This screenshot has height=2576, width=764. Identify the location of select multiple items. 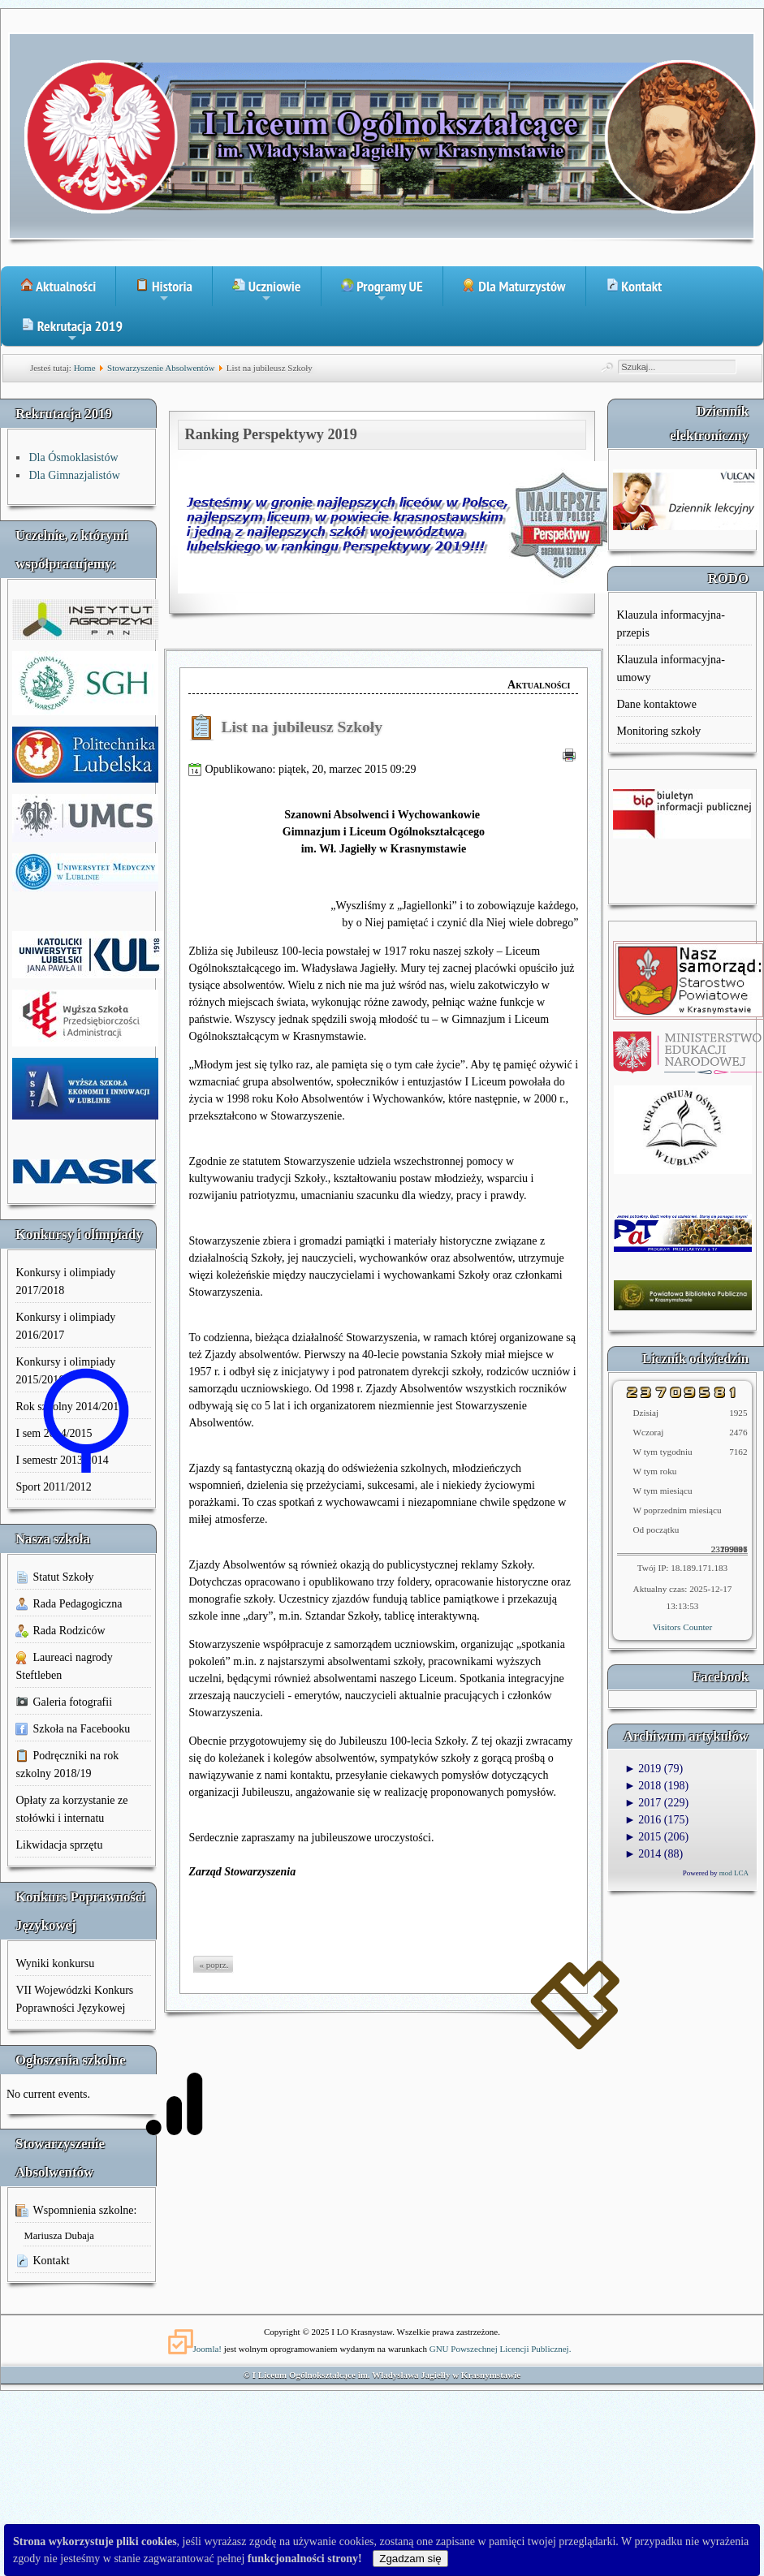
(180, 2341).